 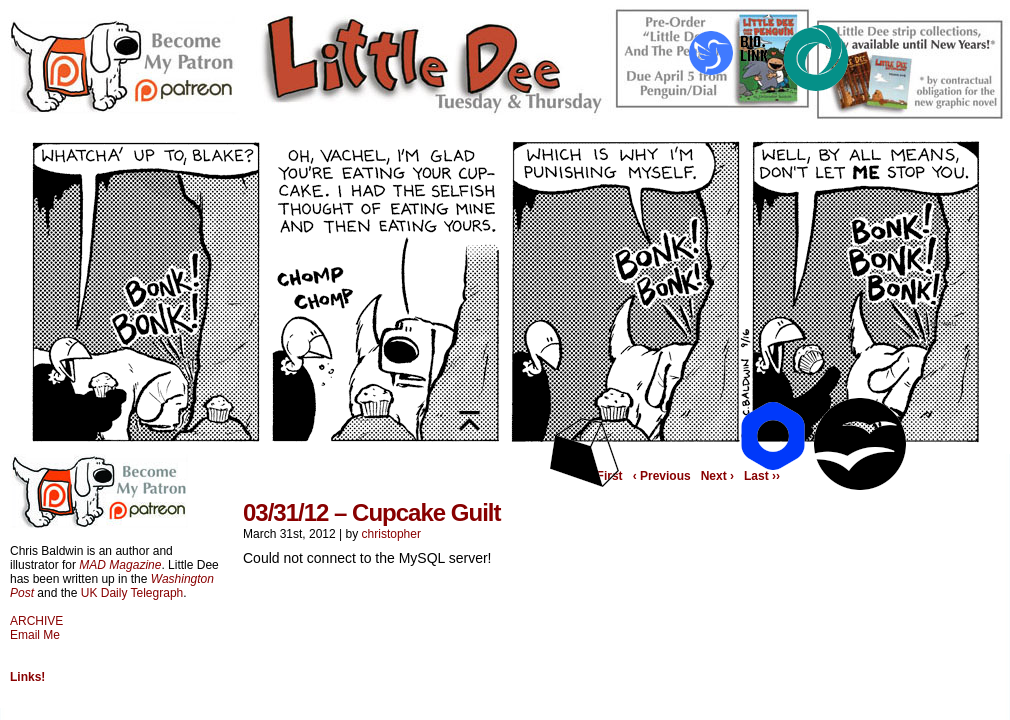 I want to click on open apache openoffice application, so click(x=860, y=444).